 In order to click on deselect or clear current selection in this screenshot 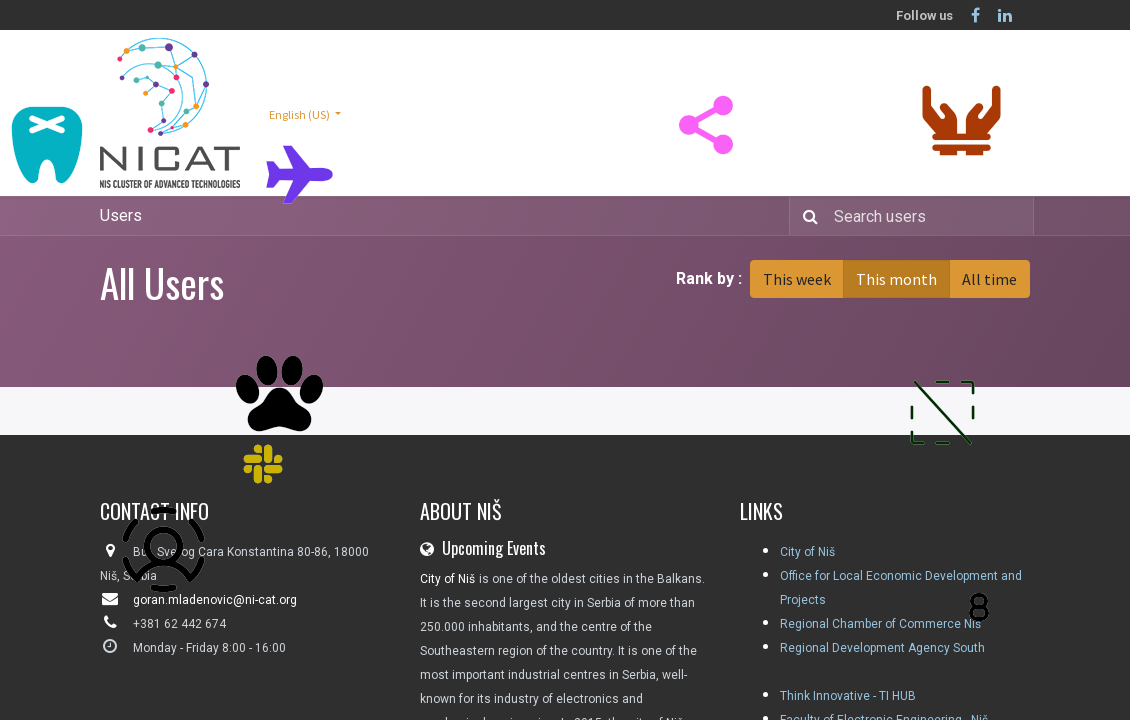, I will do `click(942, 412)`.